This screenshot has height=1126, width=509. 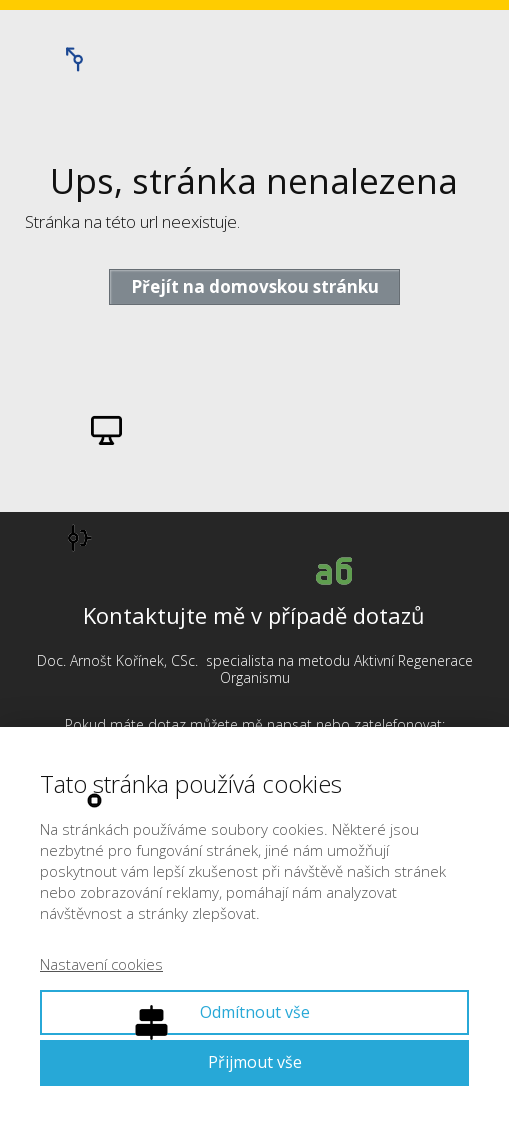 What do you see at coordinates (334, 571) in the screenshot?
I see `switch to cyrillic keyboard layout` at bounding box center [334, 571].